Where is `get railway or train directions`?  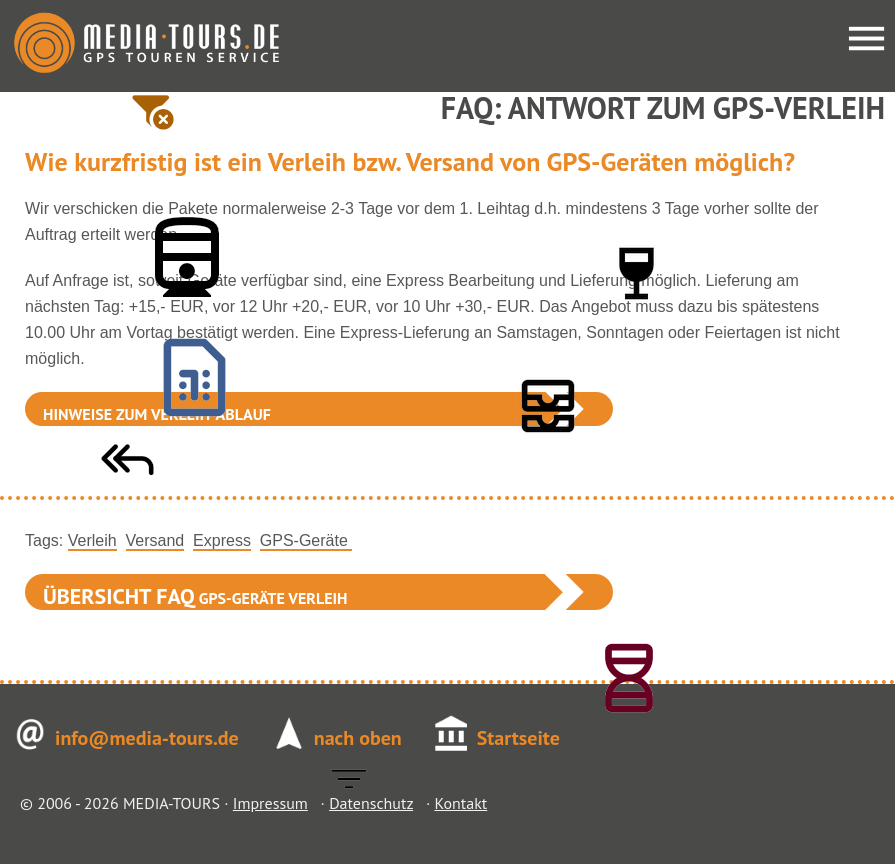 get railway or train directions is located at coordinates (187, 261).